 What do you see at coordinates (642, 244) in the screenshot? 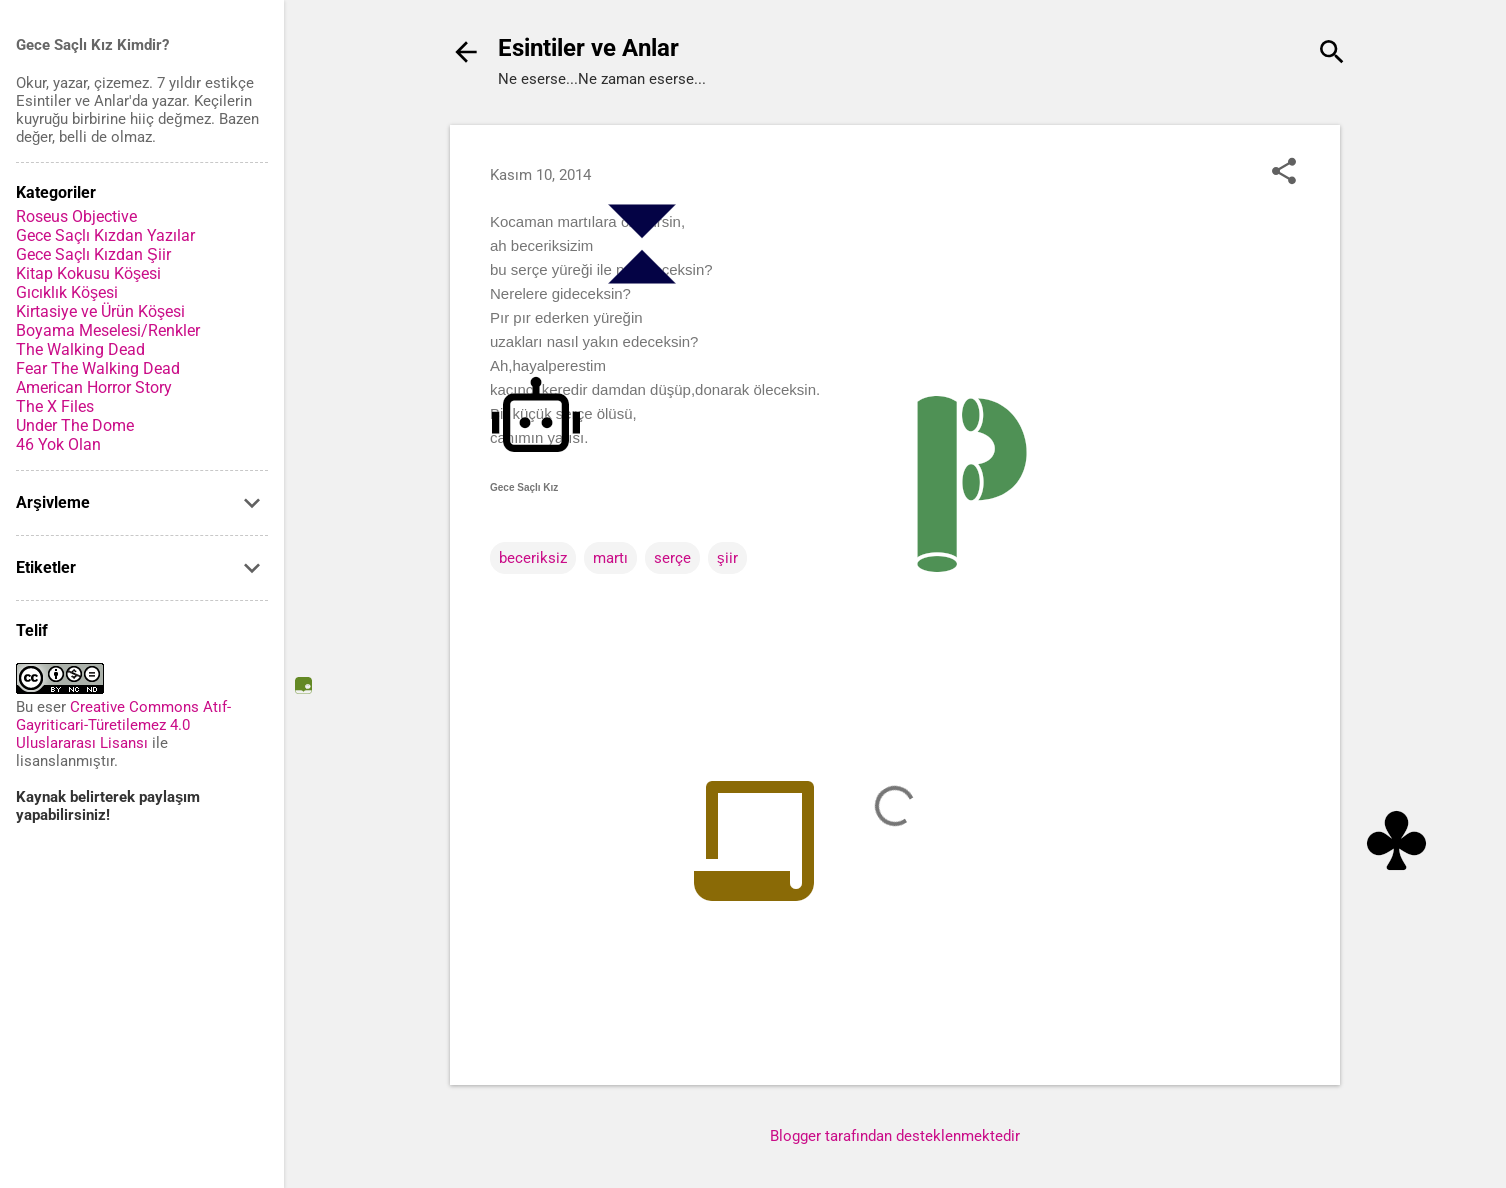
I see `collapse or contract content vertically` at bounding box center [642, 244].